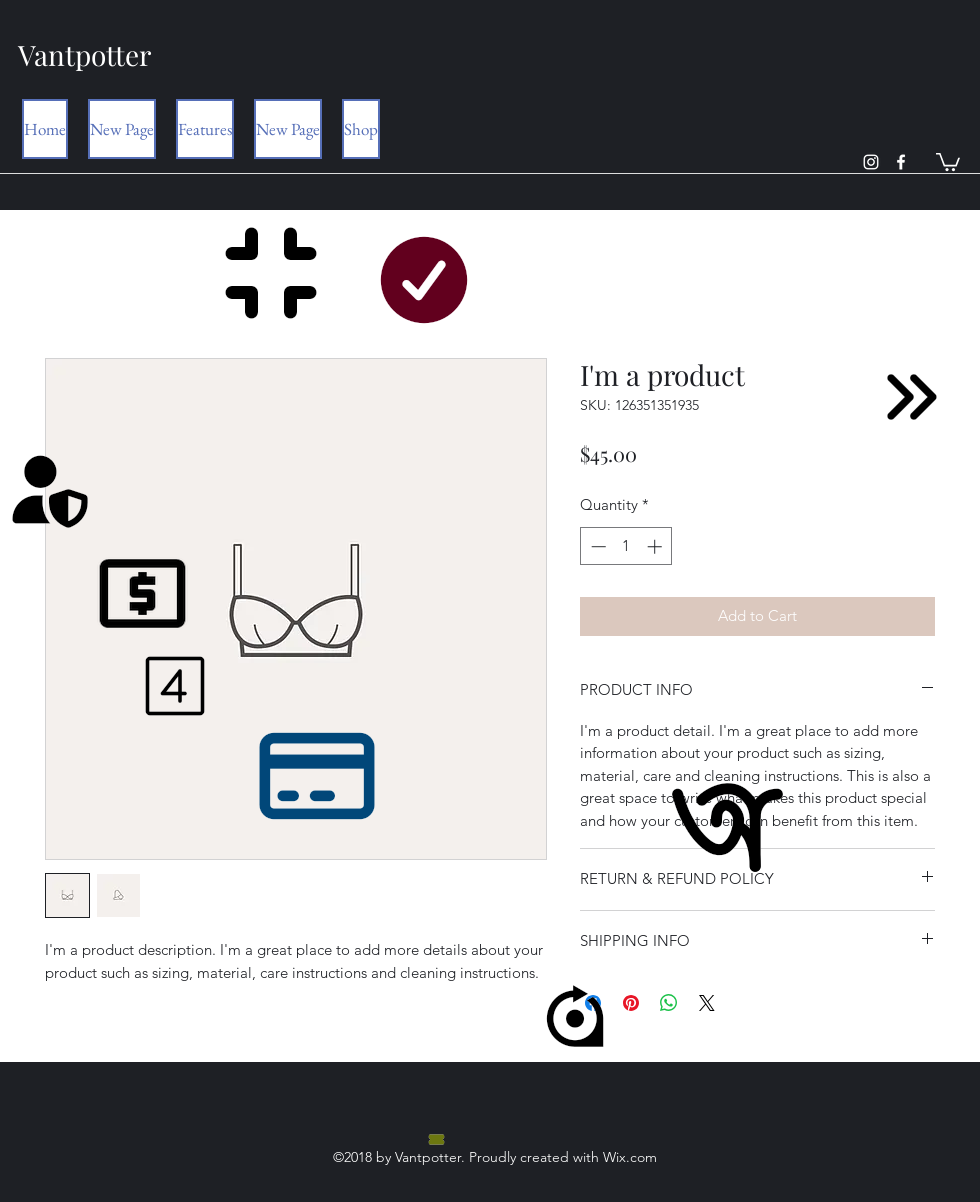  I want to click on switch to bangla language input, so click(727, 827).